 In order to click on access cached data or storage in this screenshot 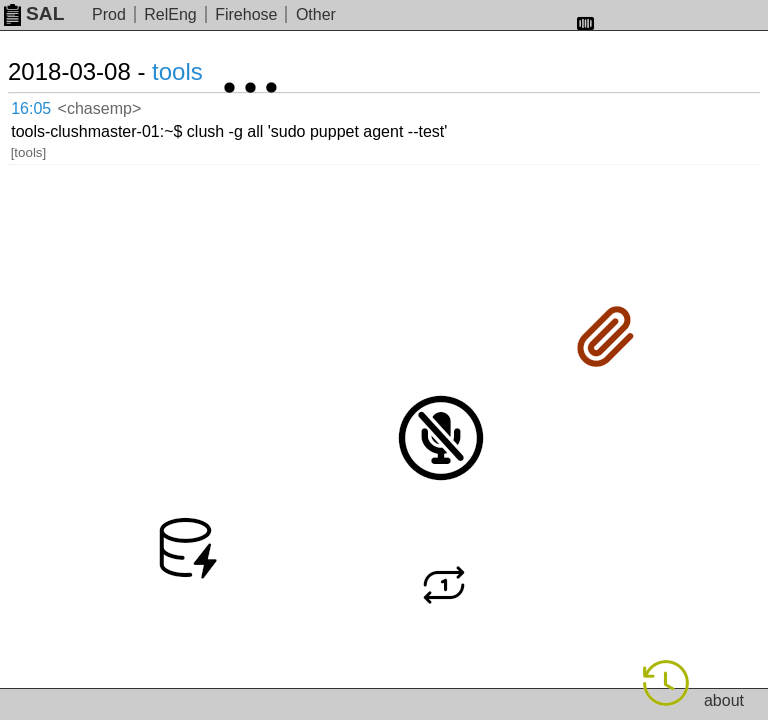, I will do `click(185, 547)`.